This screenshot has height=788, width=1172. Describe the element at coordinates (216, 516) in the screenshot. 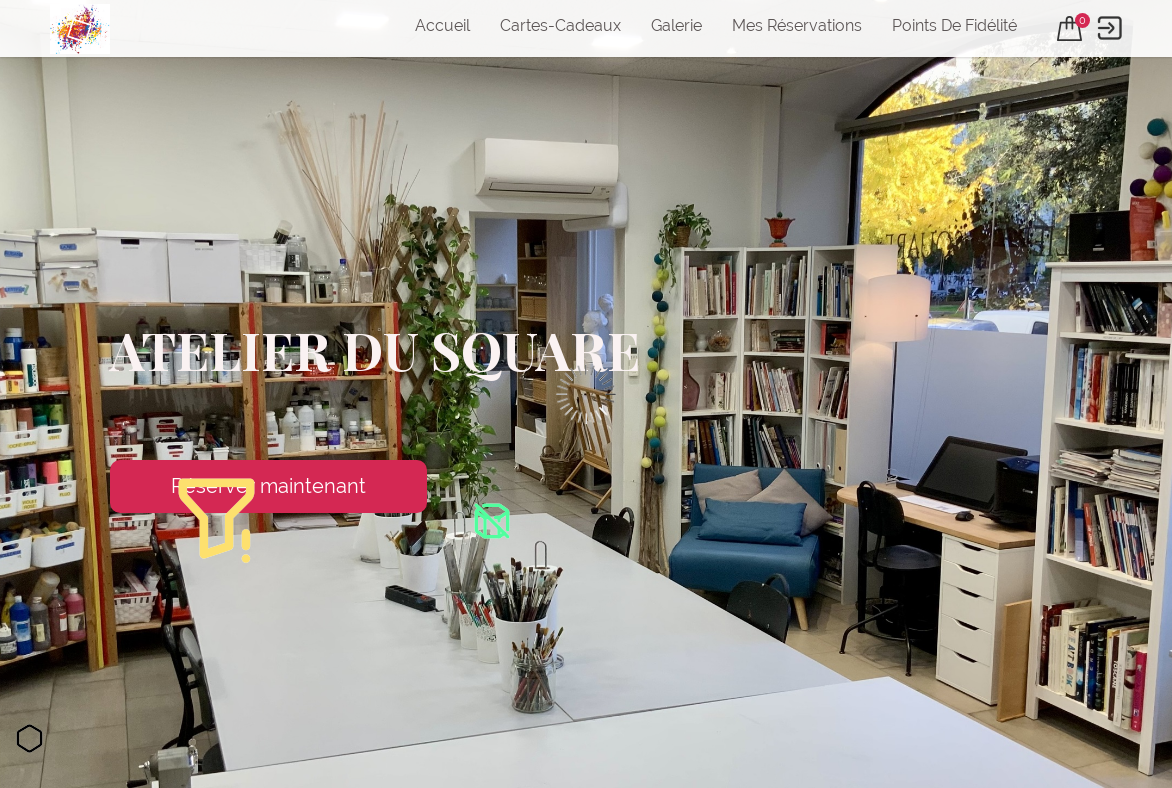

I see `filter has an issue or warning` at that location.